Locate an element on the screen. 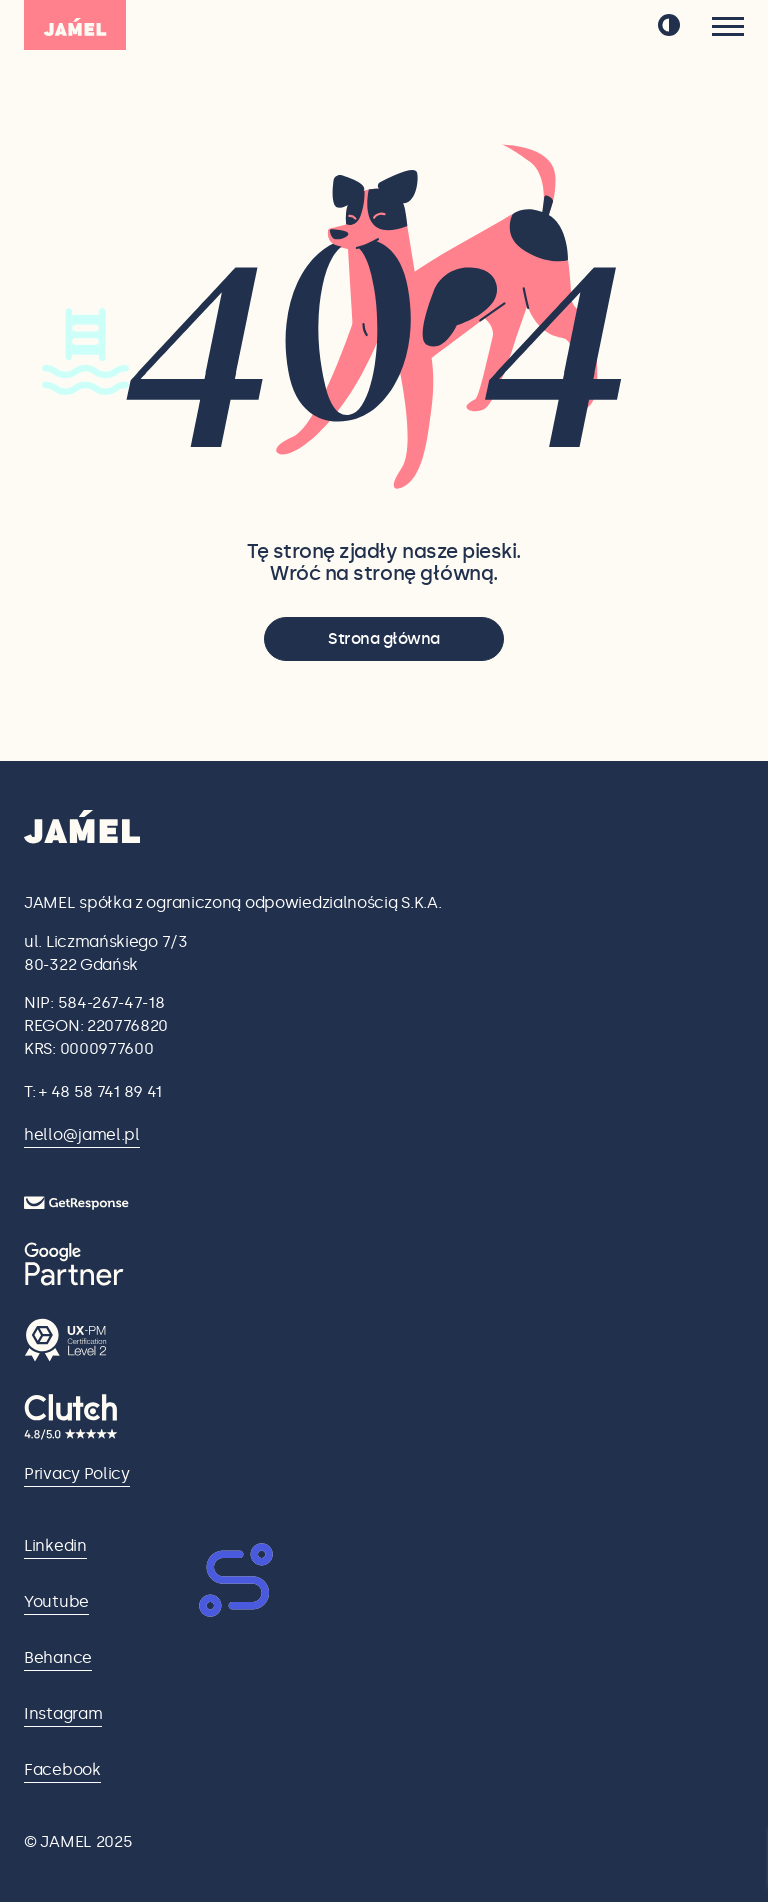 Image resolution: width=768 pixels, height=1902 pixels. indicates swimming pool amenity available is located at coordinates (85, 351).